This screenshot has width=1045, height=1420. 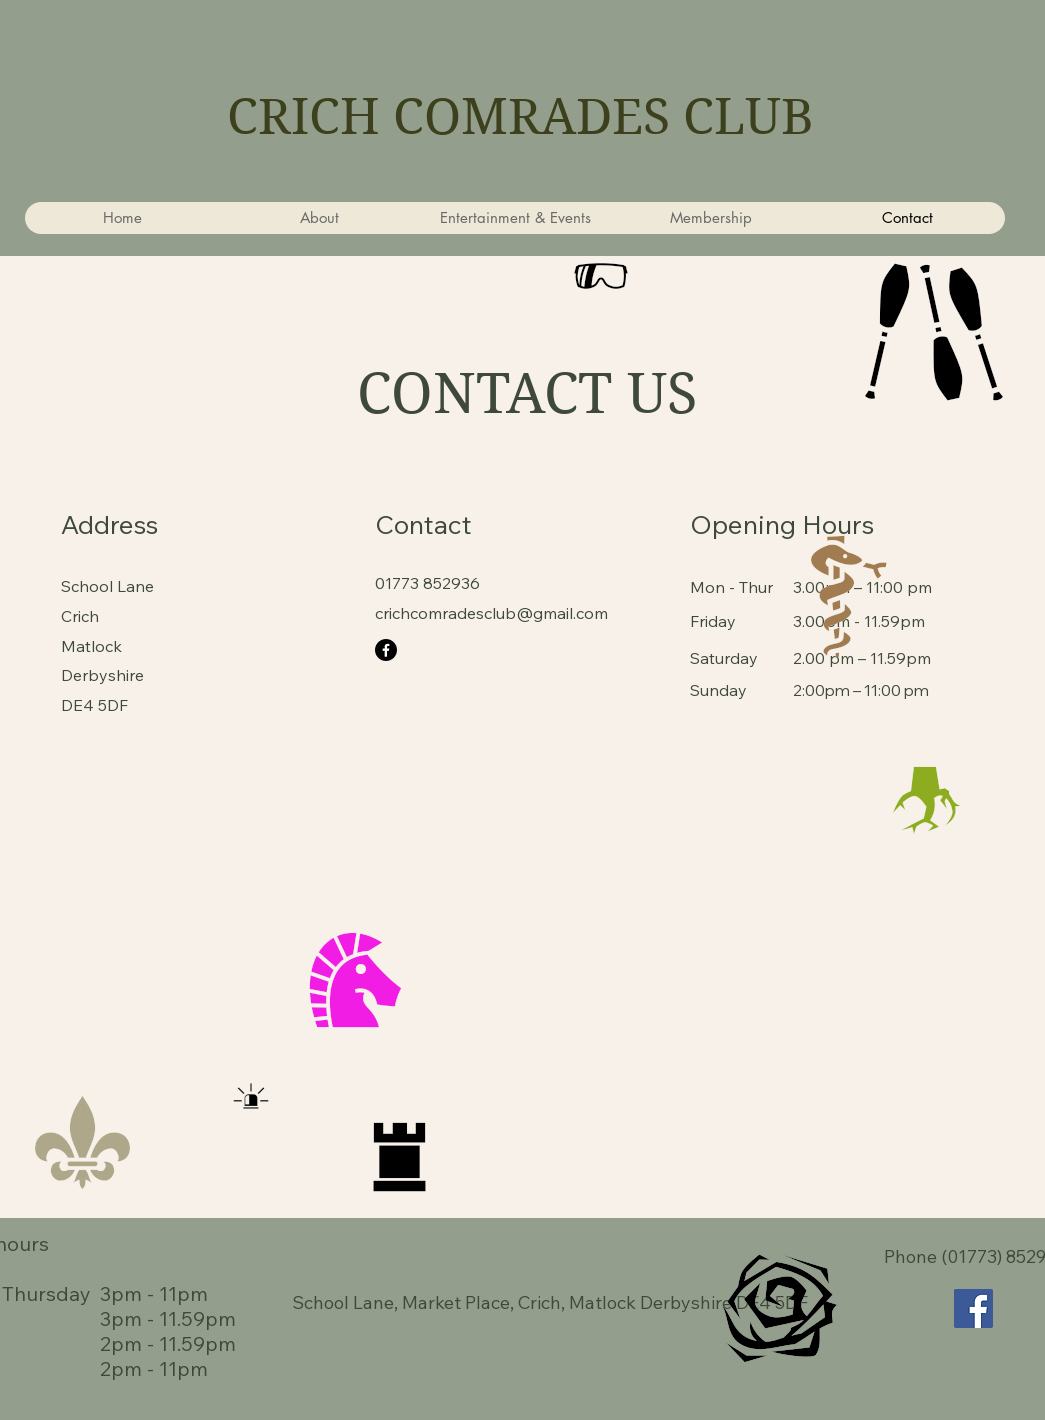 I want to click on play chess or access chess game, so click(x=399, y=1151).